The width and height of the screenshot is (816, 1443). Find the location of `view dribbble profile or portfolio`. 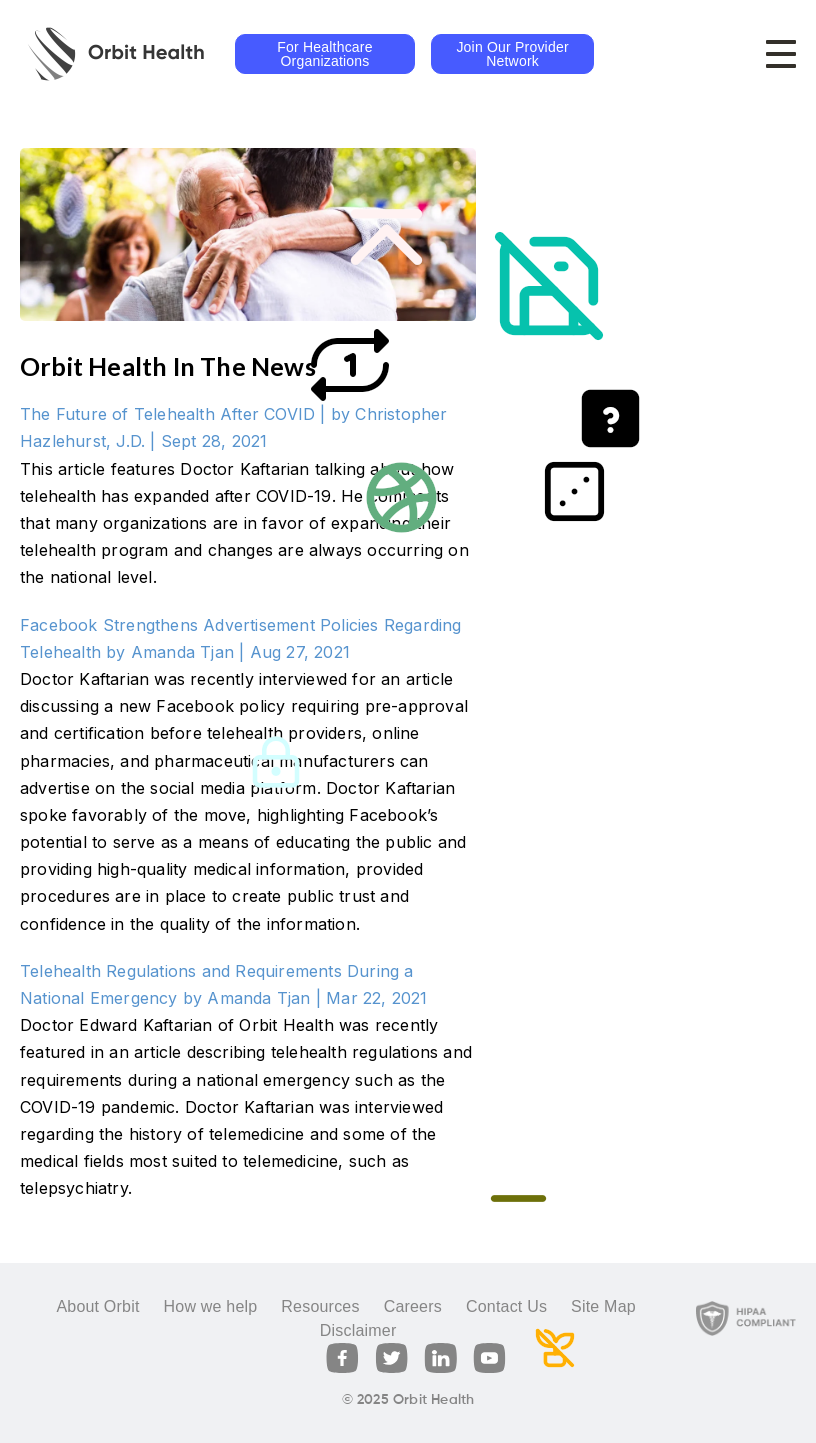

view dribbble profile or portfolio is located at coordinates (401, 497).